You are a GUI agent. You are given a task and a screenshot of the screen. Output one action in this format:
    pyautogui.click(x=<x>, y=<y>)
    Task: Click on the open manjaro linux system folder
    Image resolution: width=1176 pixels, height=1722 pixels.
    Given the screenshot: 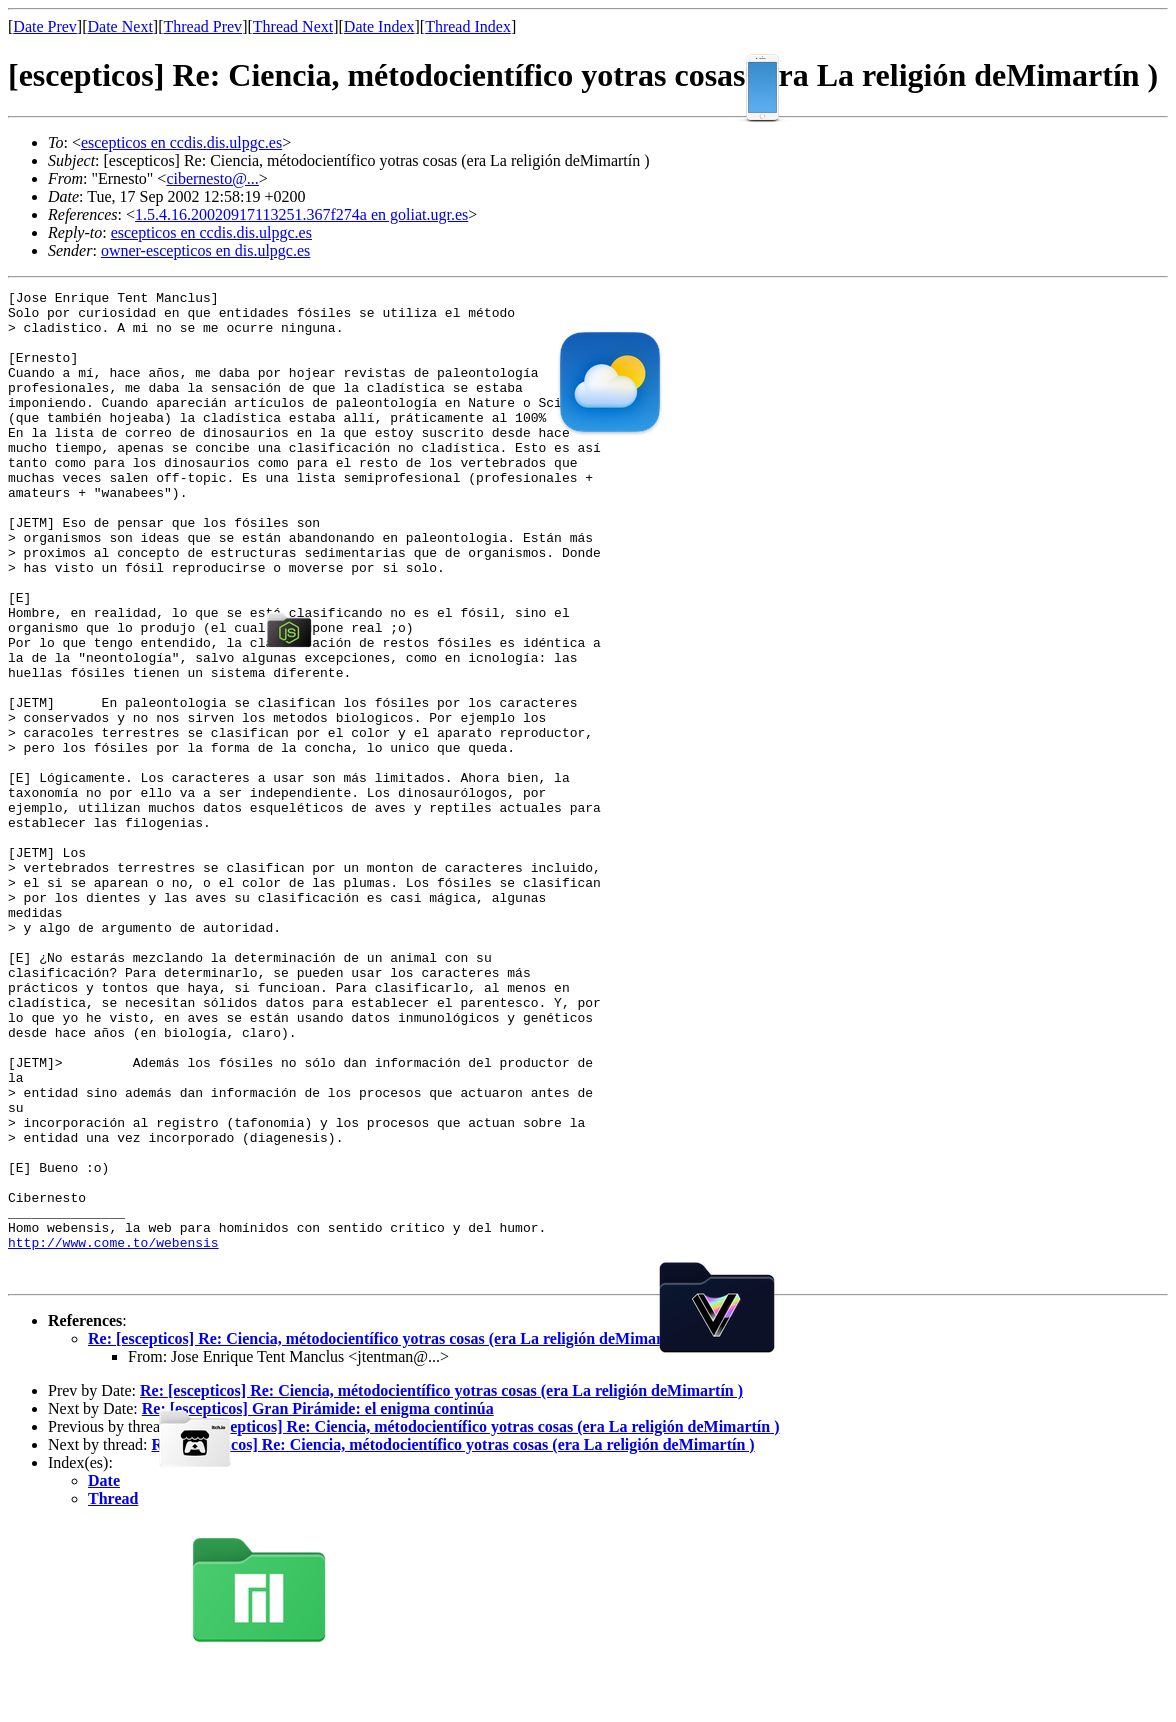 What is the action you would take?
    pyautogui.click(x=258, y=1593)
    